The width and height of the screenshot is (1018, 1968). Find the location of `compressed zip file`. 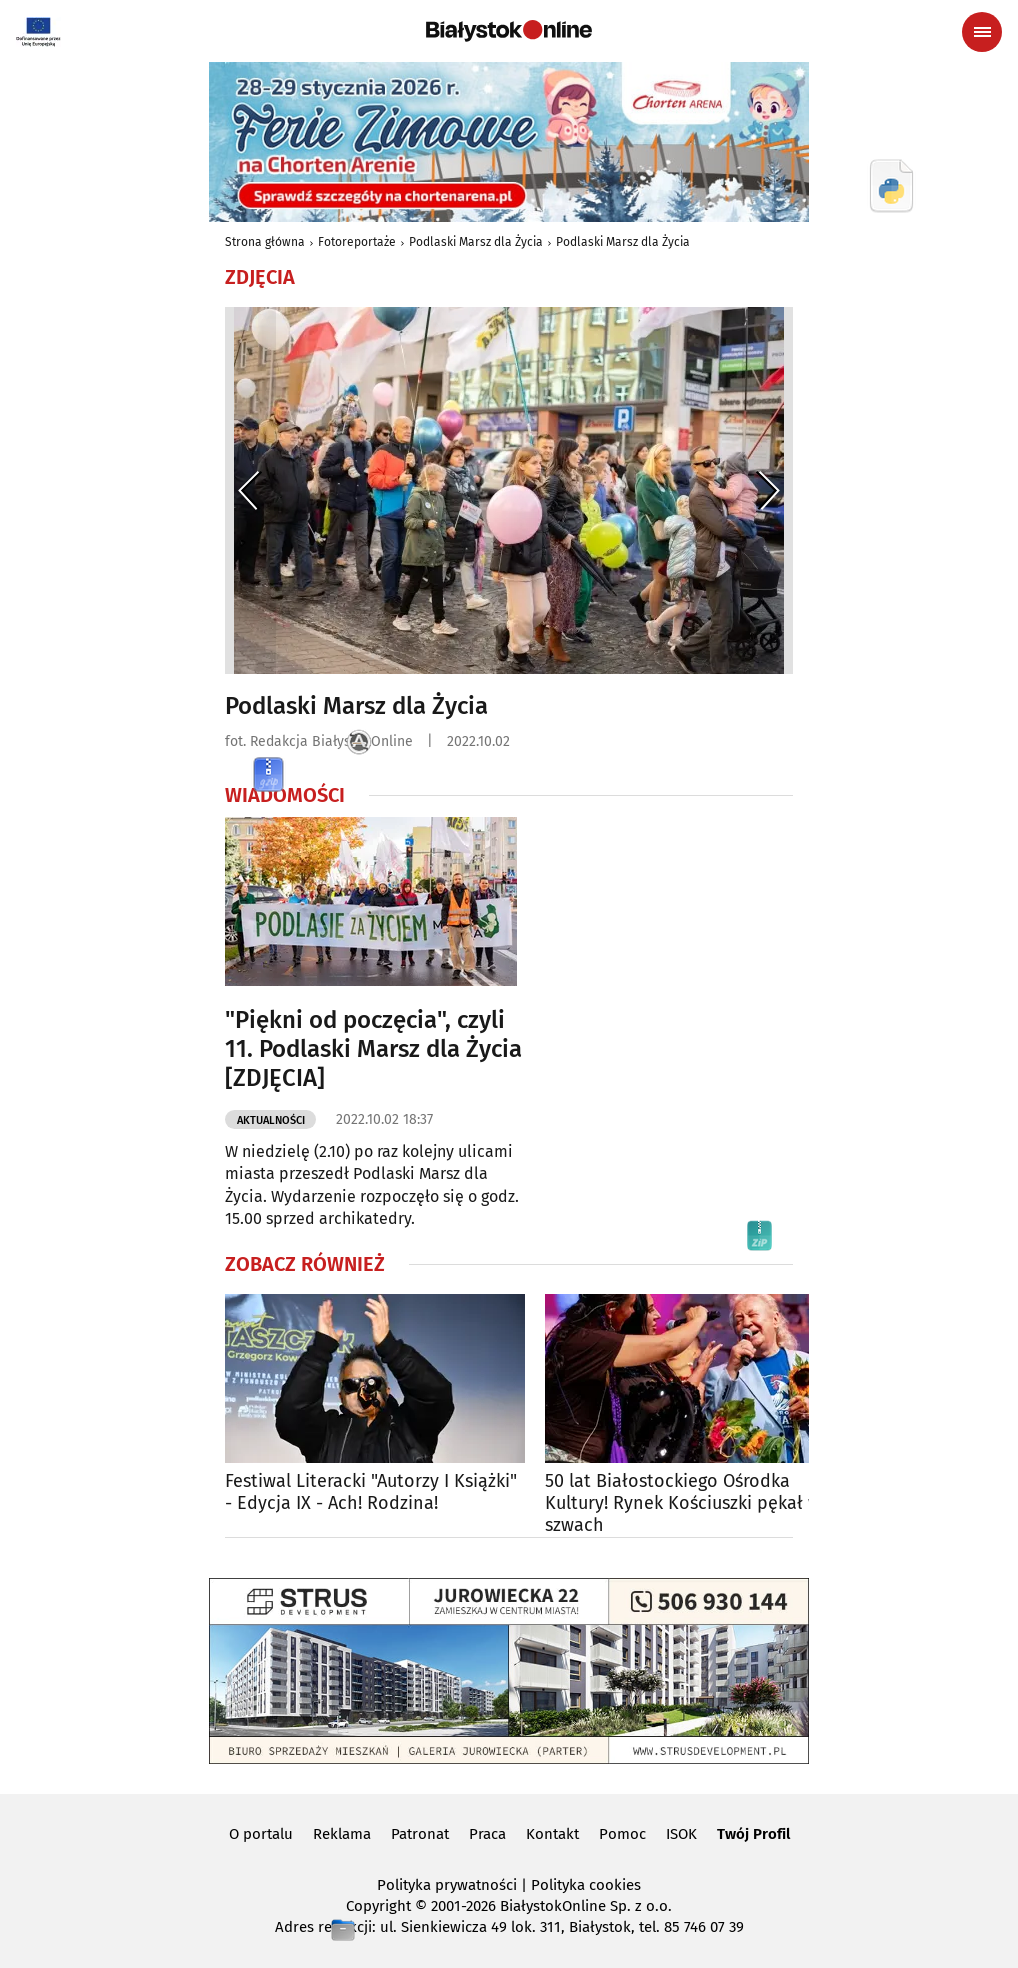

compressed zip file is located at coordinates (759, 1235).